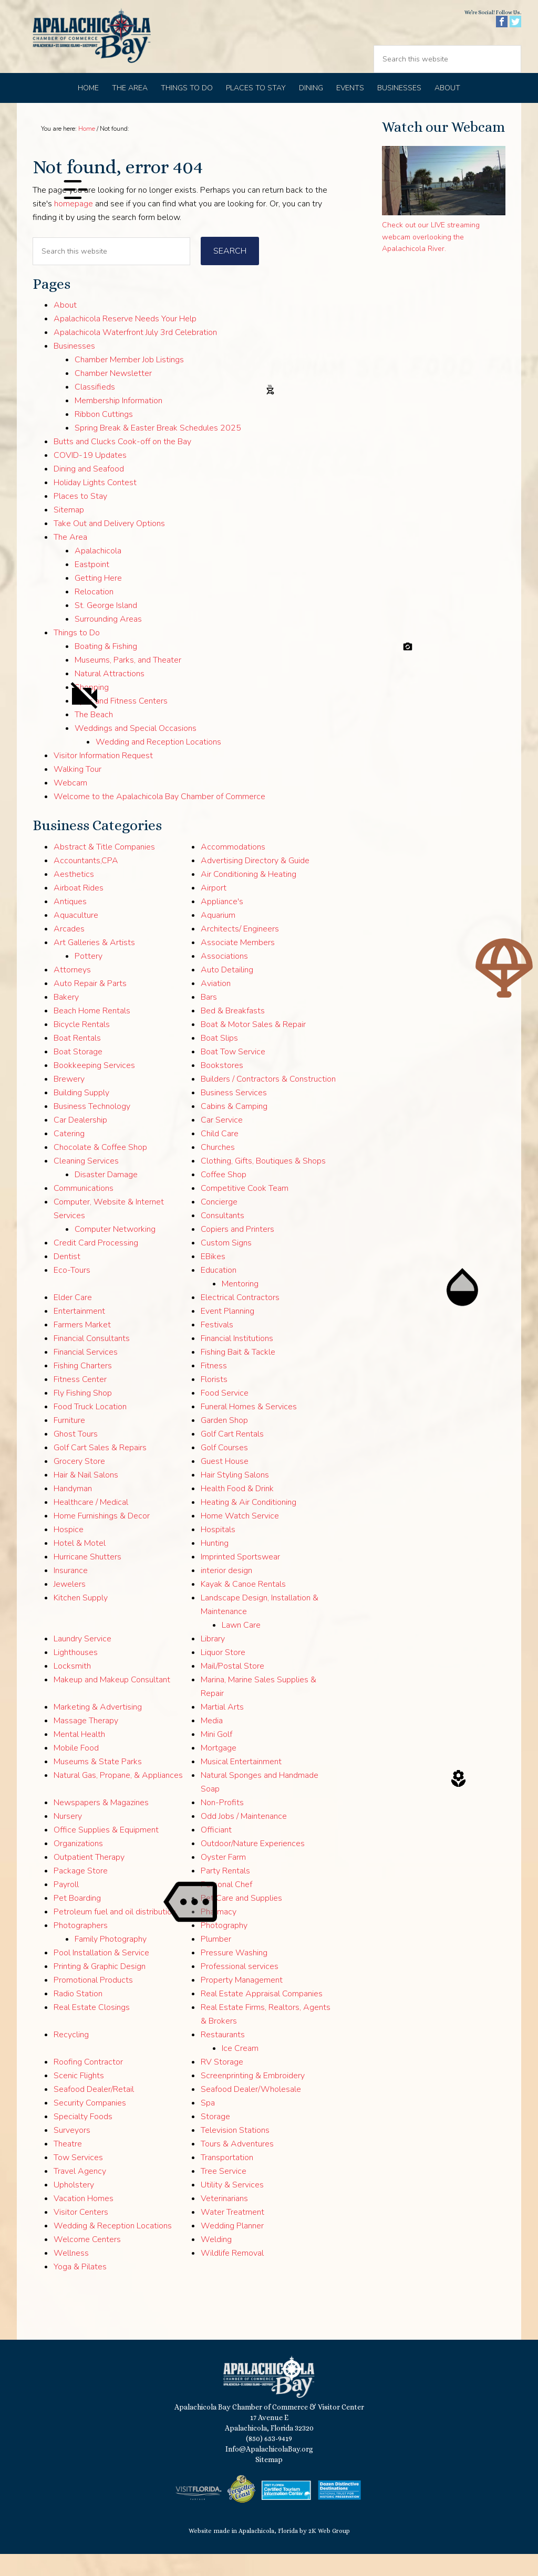  What do you see at coordinates (190, 1902) in the screenshot?
I see `view more notifications` at bounding box center [190, 1902].